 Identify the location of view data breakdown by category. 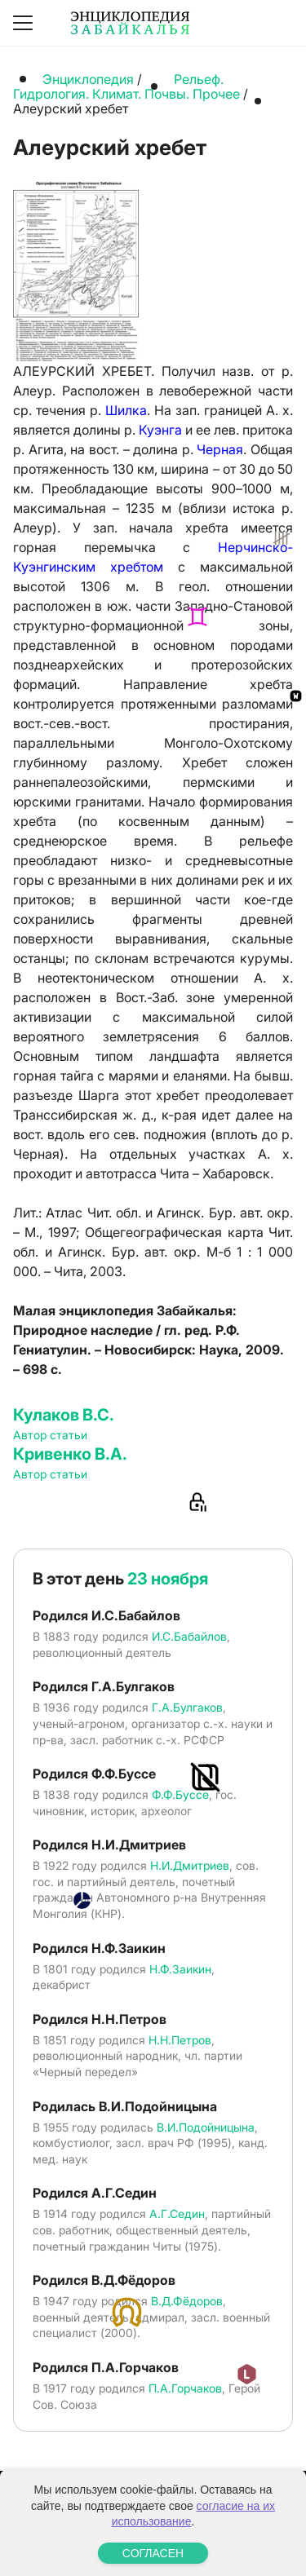
(82, 1900).